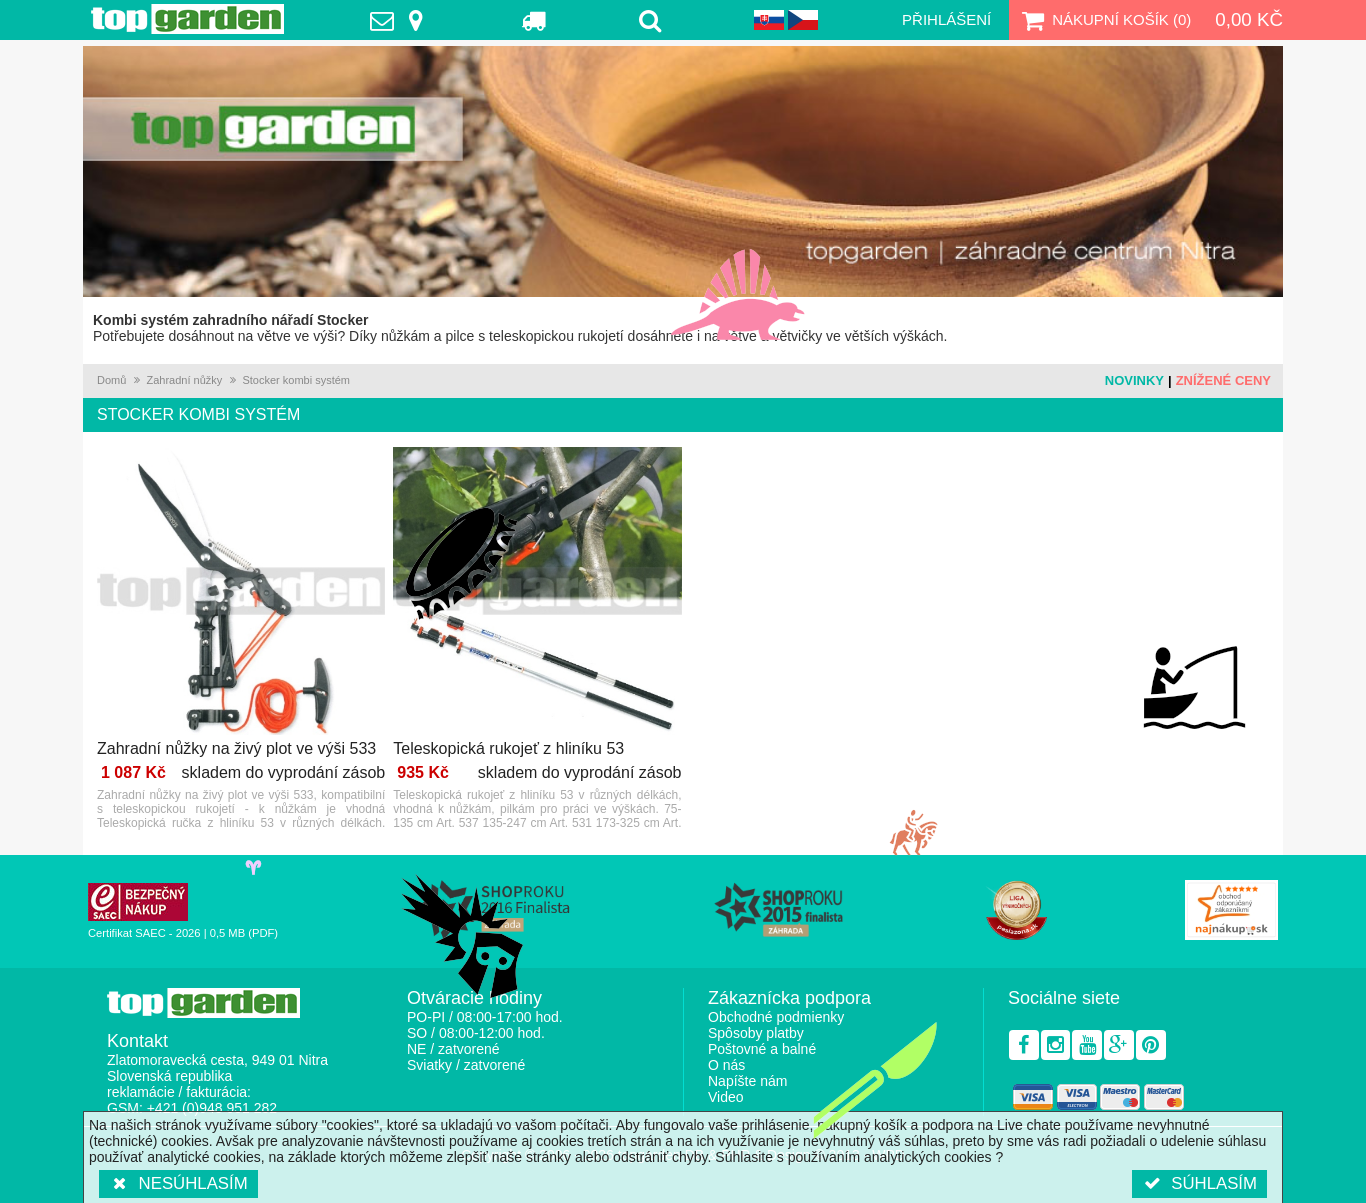 The width and height of the screenshot is (1366, 1203). Describe the element at coordinates (253, 867) in the screenshot. I see `indicates aries zodiac sign` at that location.